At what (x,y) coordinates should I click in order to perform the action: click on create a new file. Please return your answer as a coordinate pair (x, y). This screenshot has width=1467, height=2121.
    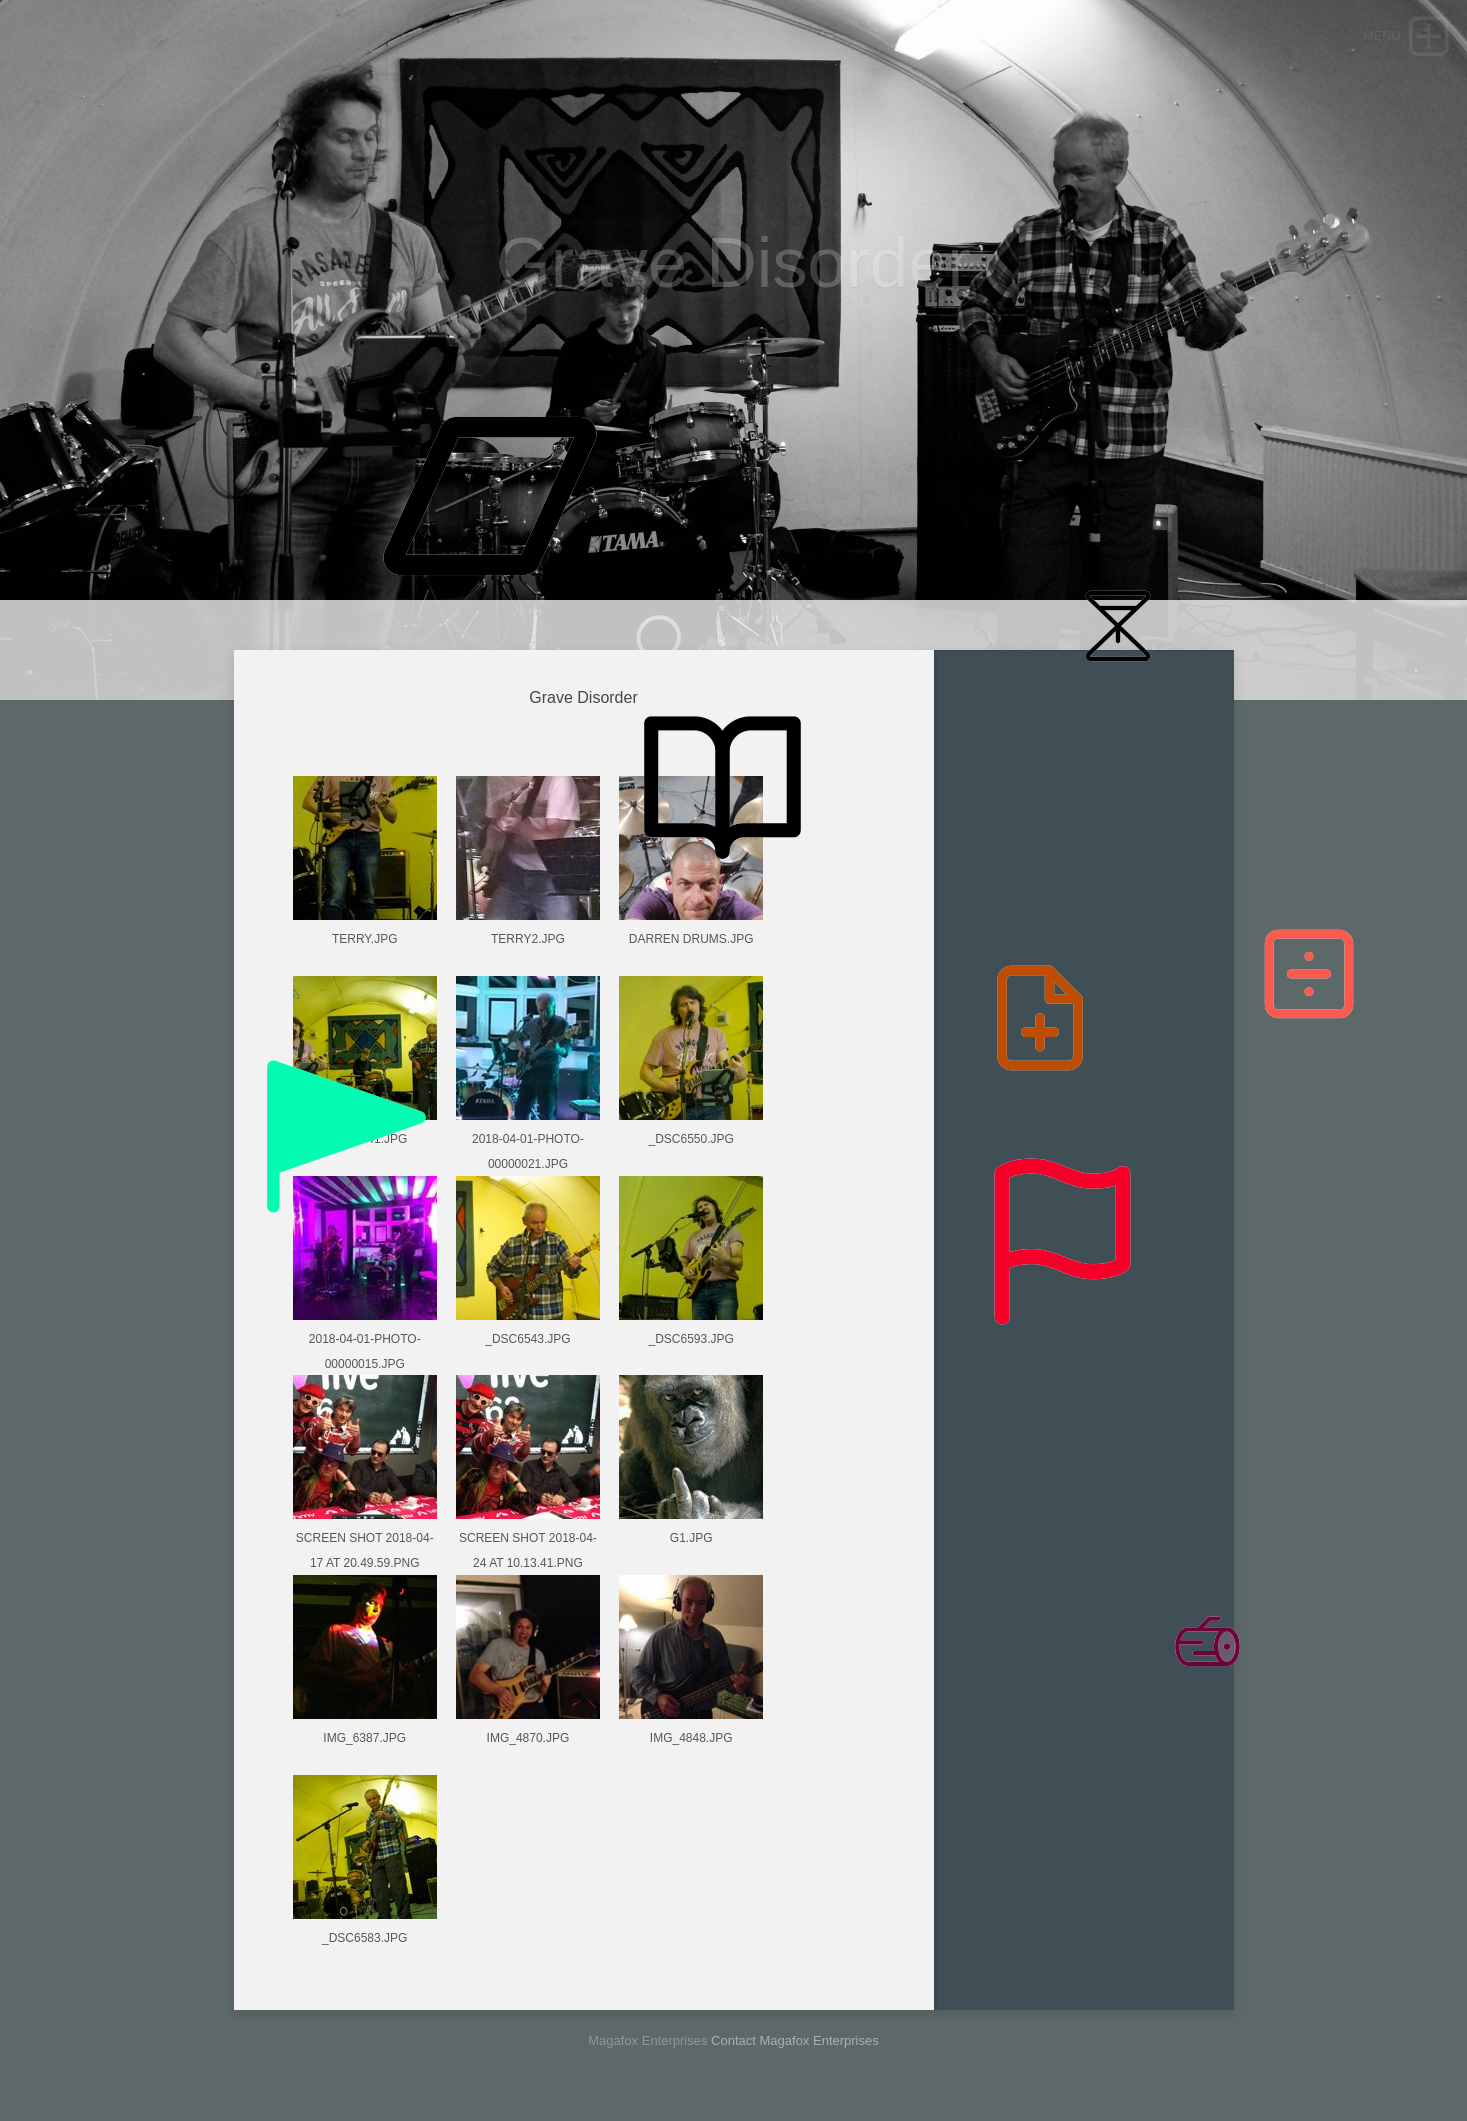
    Looking at the image, I should click on (1040, 1018).